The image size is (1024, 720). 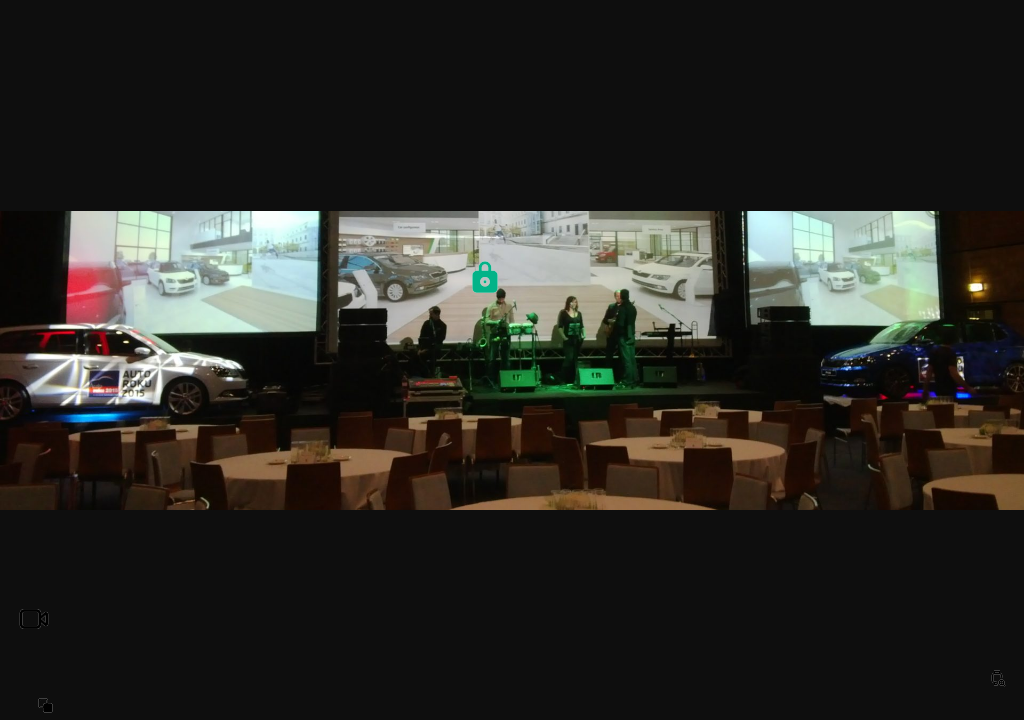 I want to click on start a video call, so click(x=34, y=619).